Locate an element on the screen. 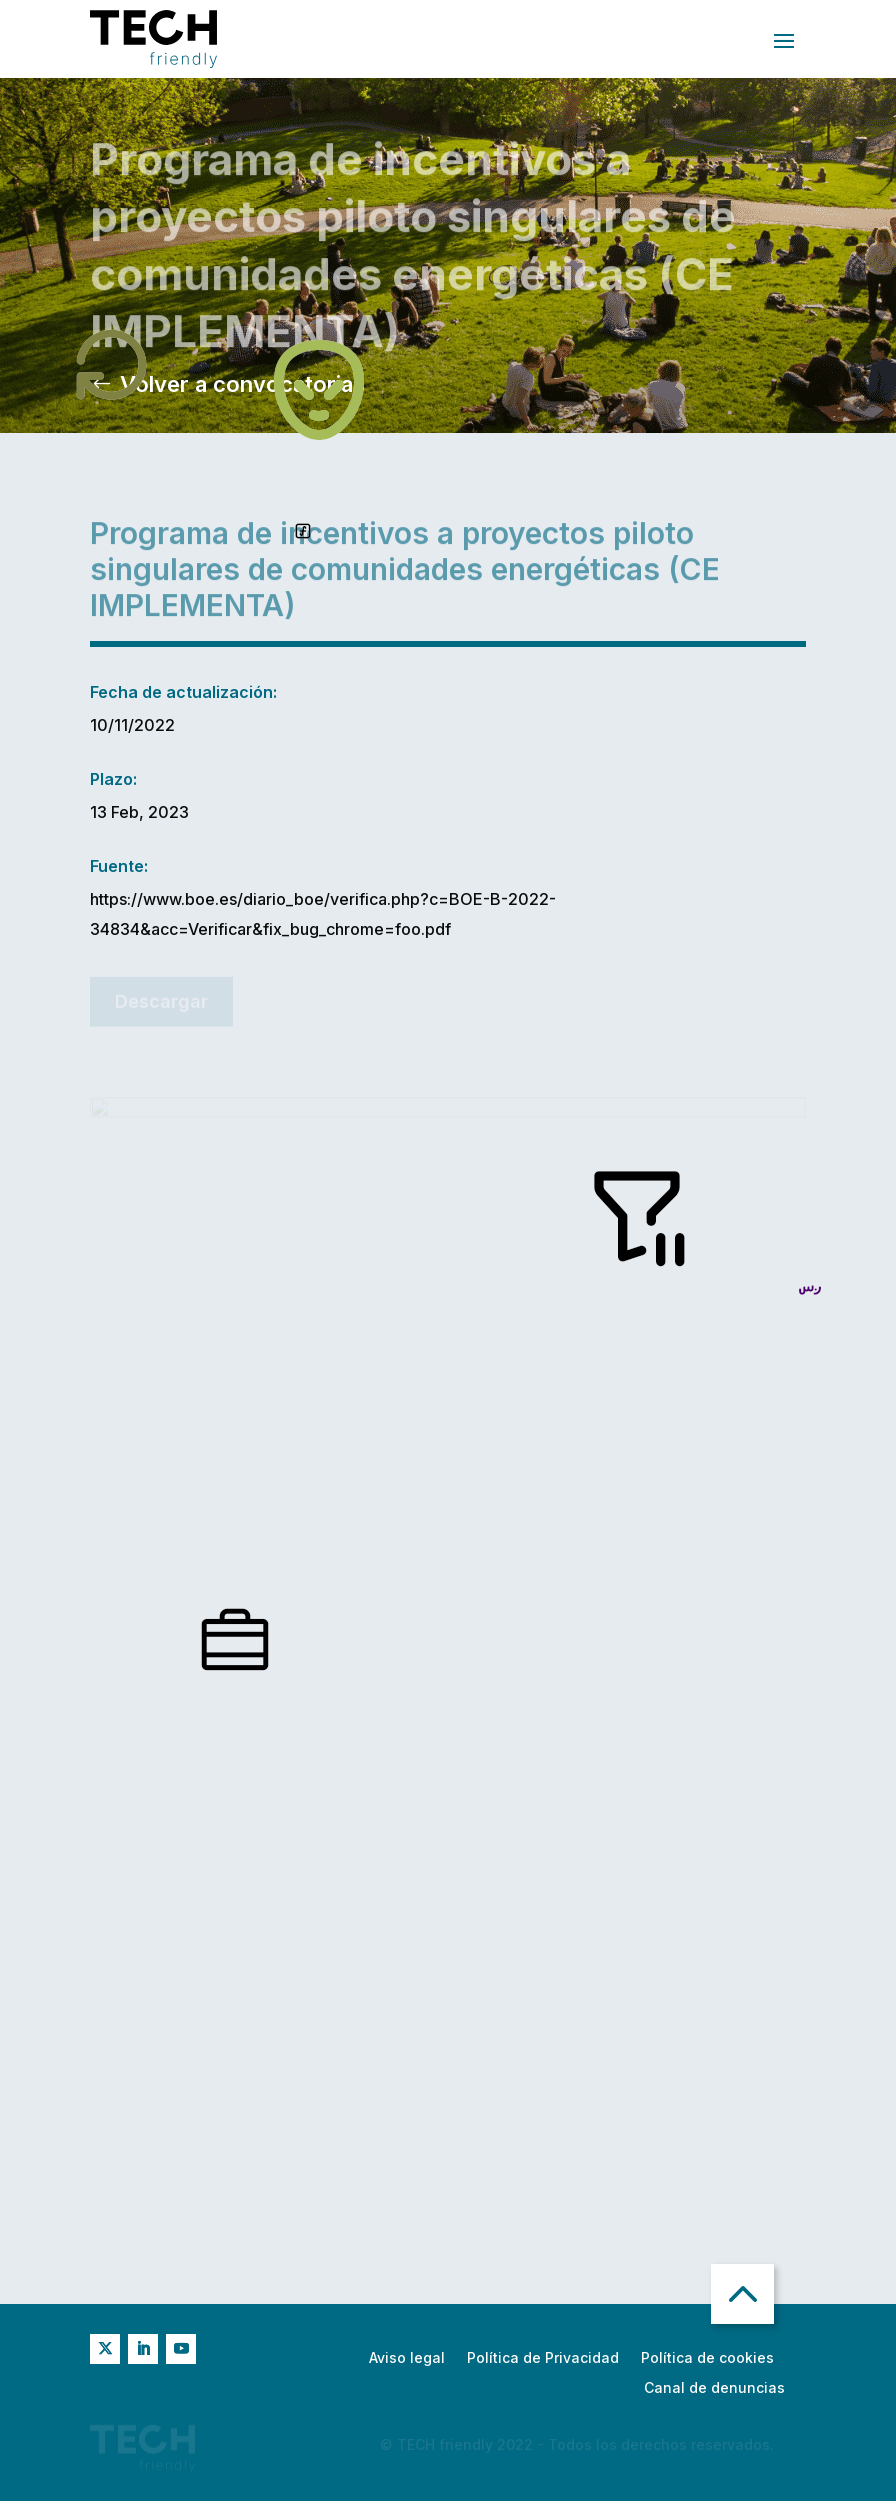  pause active filters is located at coordinates (637, 1214).